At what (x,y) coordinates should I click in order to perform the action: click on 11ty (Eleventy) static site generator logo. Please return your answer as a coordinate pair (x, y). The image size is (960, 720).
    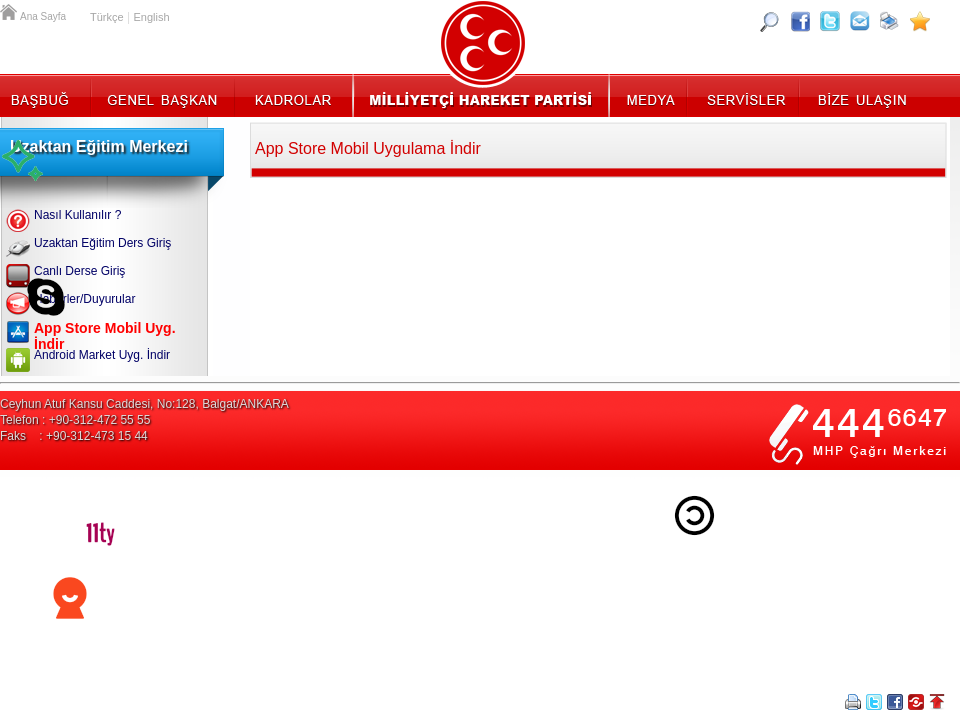
    Looking at the image, I should click on (100, 532).